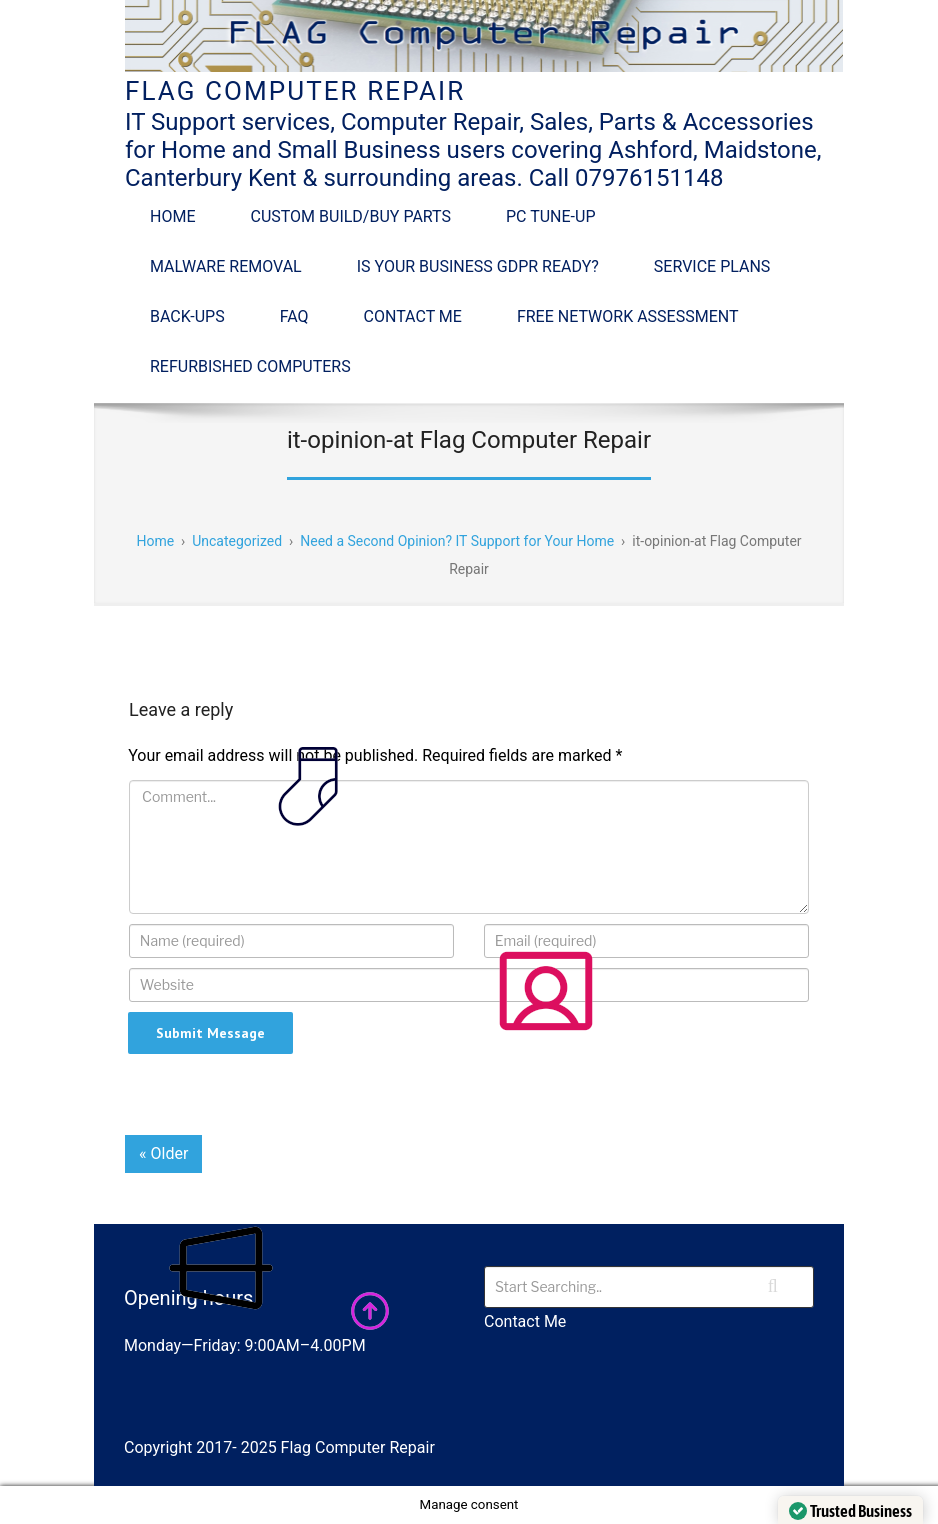 Image resolution: width=938 pixels, height=1524 pixels. What do you see at coordinates (311, 785) in the screenshot?
I see `browse clothing or apparel items` at bounding box center [311, 785].